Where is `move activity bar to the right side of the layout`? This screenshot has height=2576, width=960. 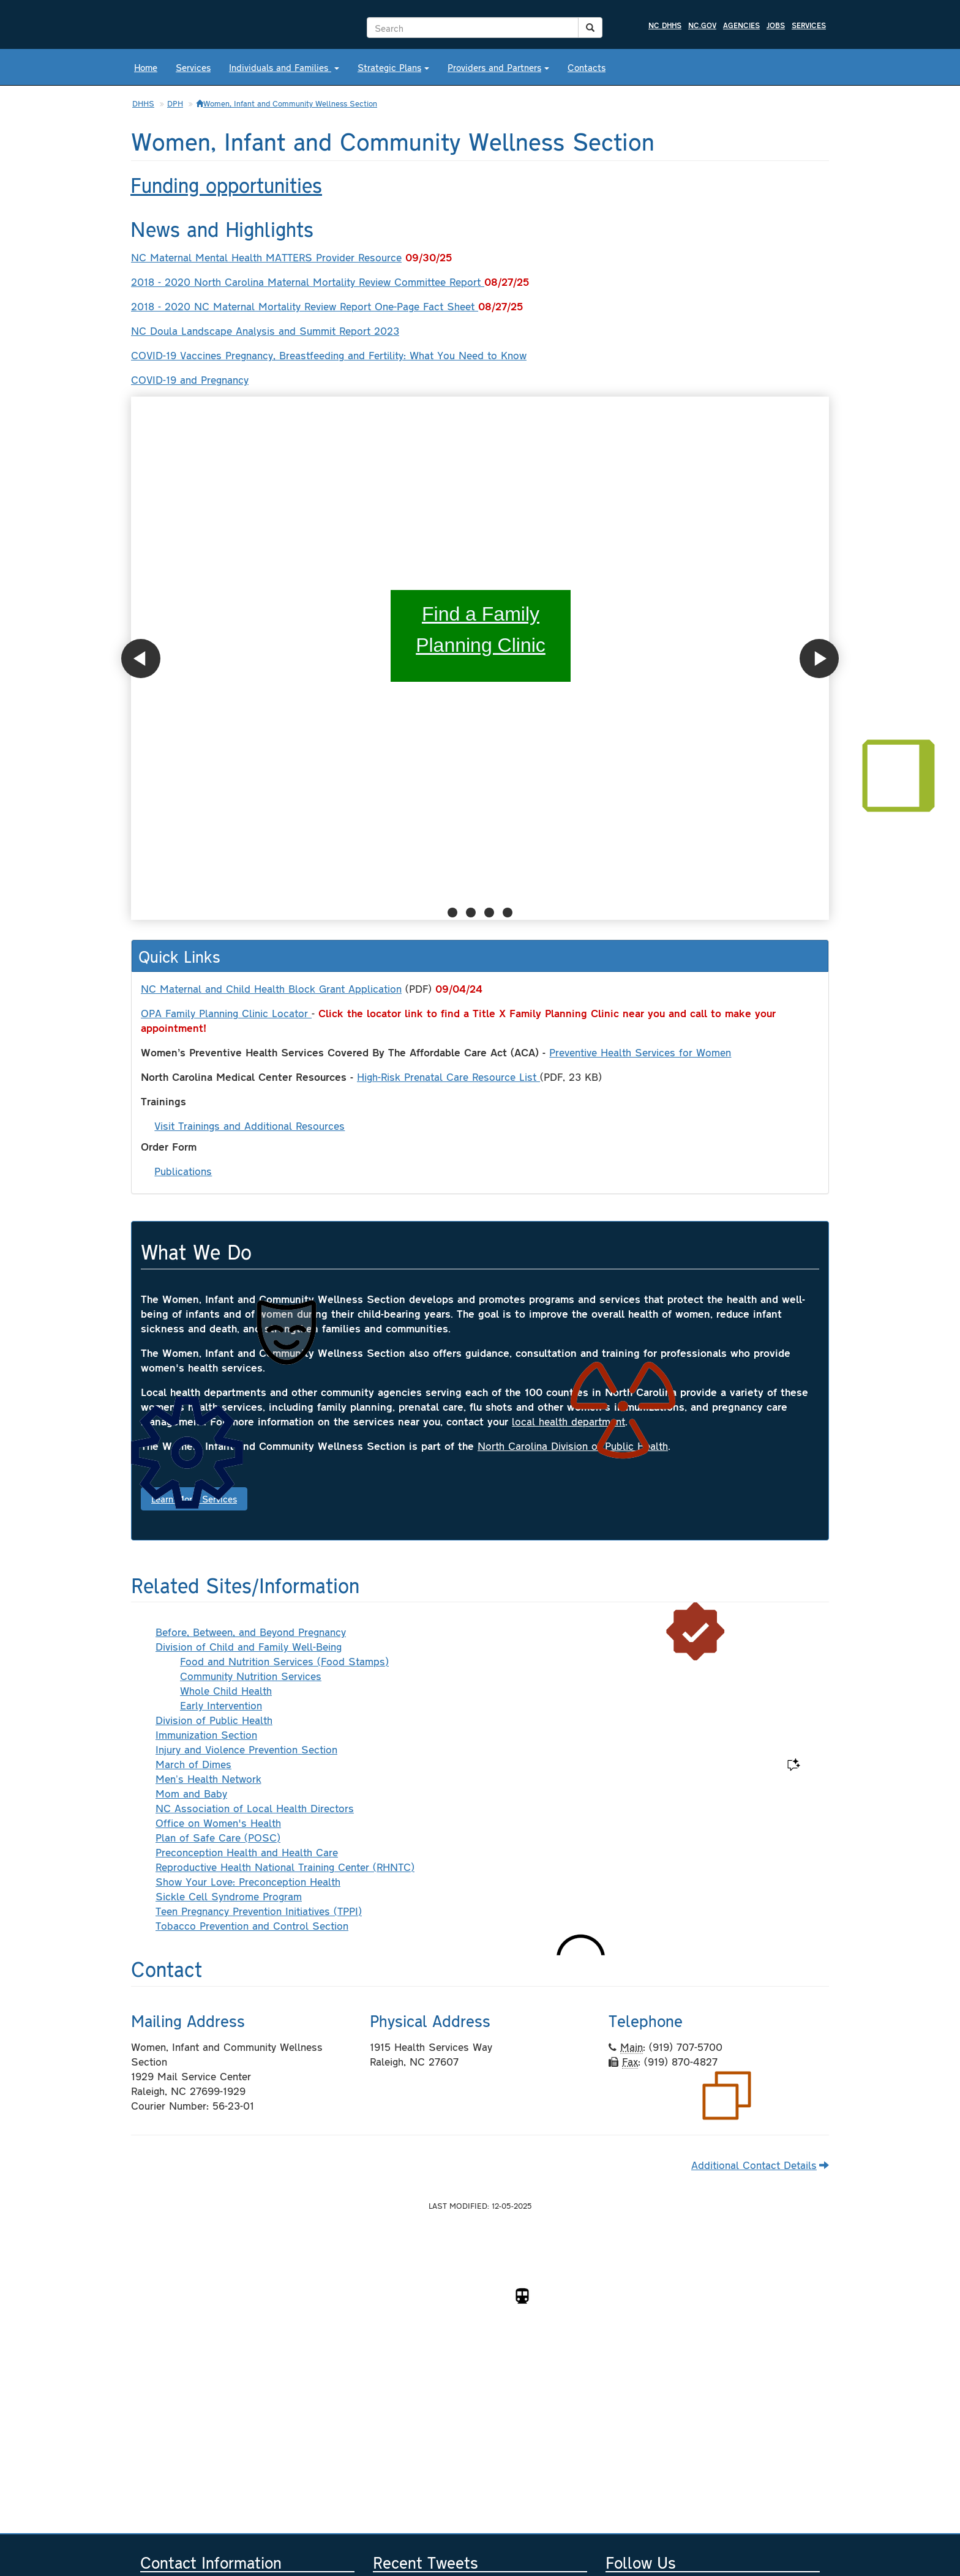
move activity bar to the right side of the layout is located at coordinates (898, 775).